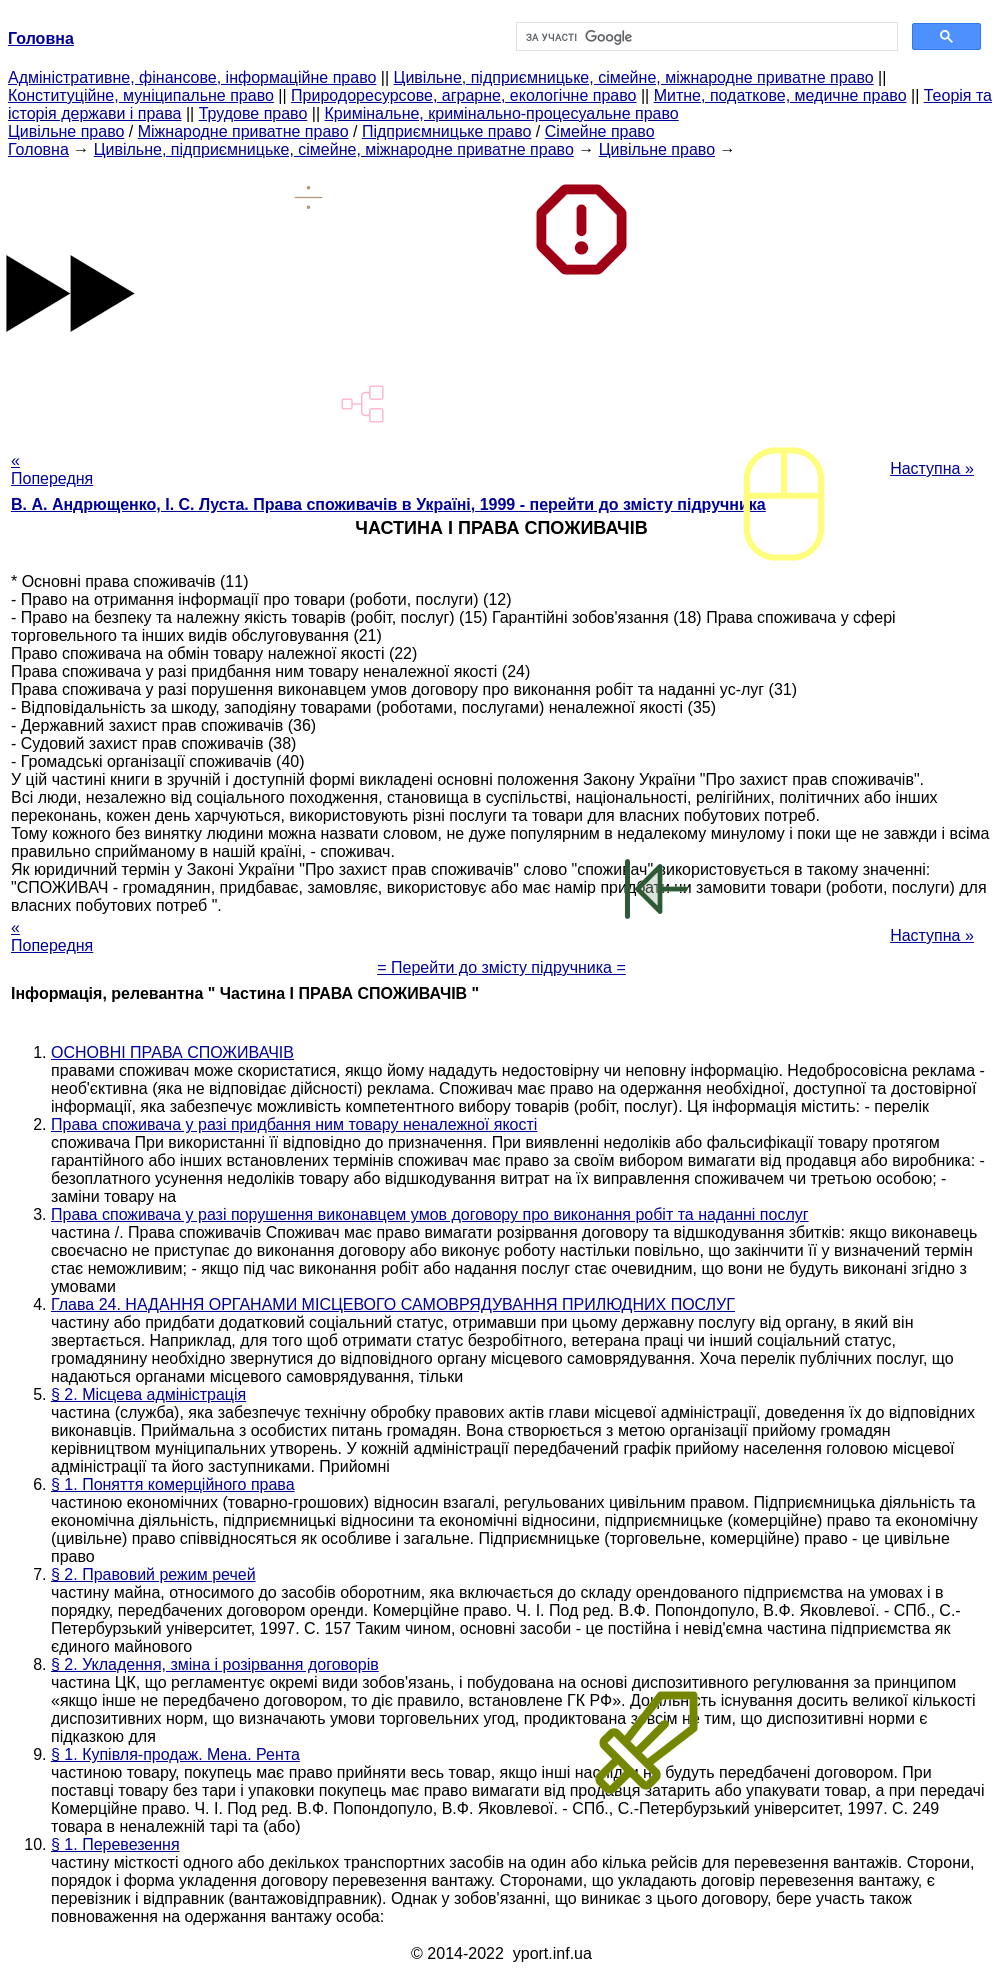 Image resolution: width=1003 pixels, height=1971 pixels. What do you see at coordinates (655, 889) in the screenshot?
I see `go back to the beginning` at bounding box center [655, 889].